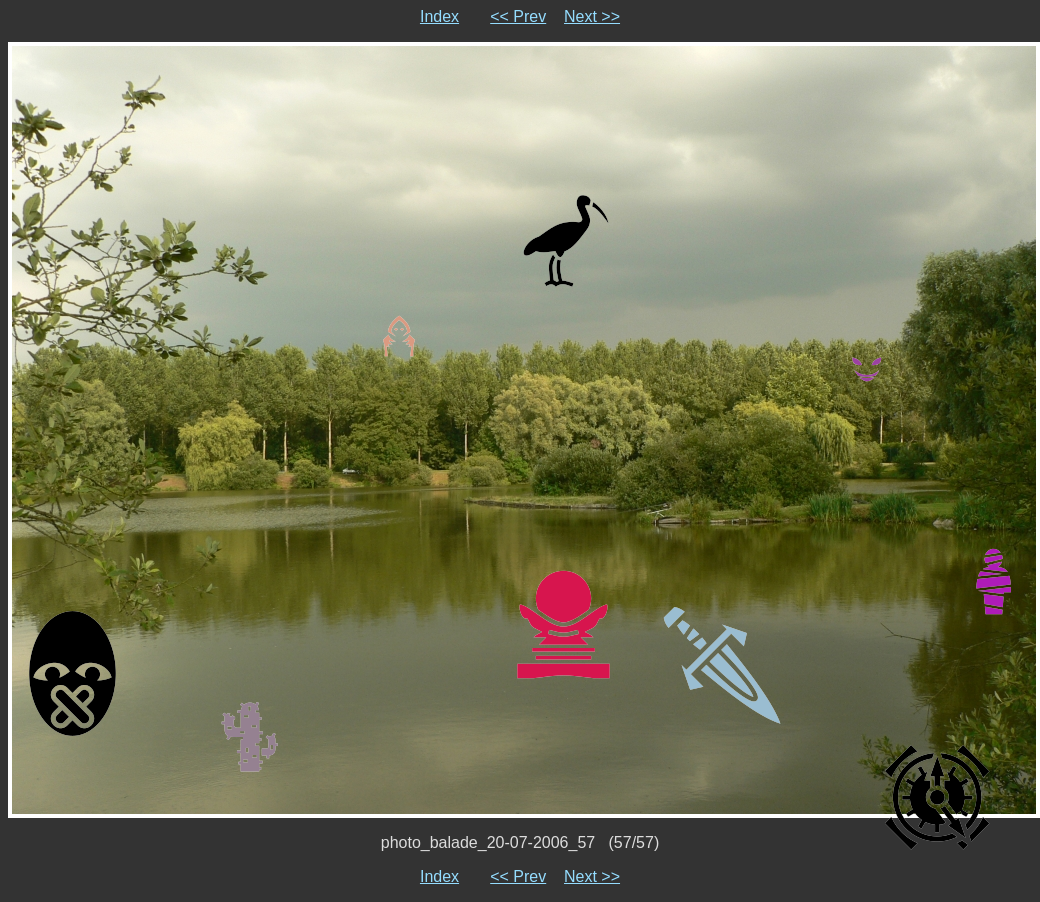 The width and height of the screenshot is (1040, 902). I want to click on desert or arid environment indicator, so click(243, 737).